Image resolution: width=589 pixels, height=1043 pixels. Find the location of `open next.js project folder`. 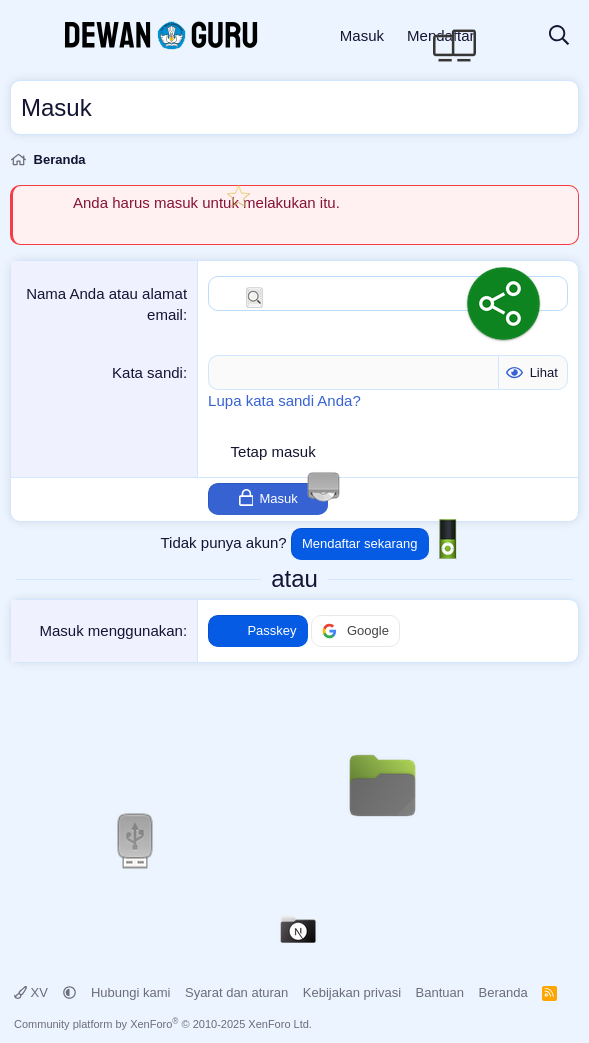

open next.js project folder is located at coordinates (298, 930).